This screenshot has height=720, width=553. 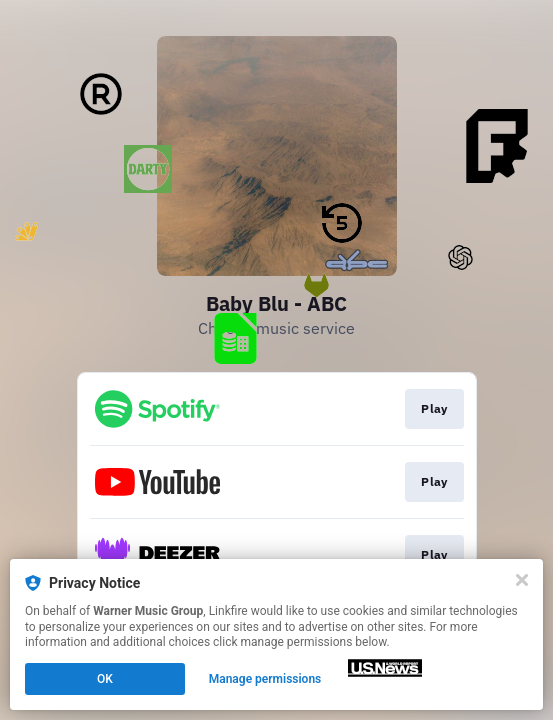 I want to click on open FreeCAD application, so click(x=497, y=146).